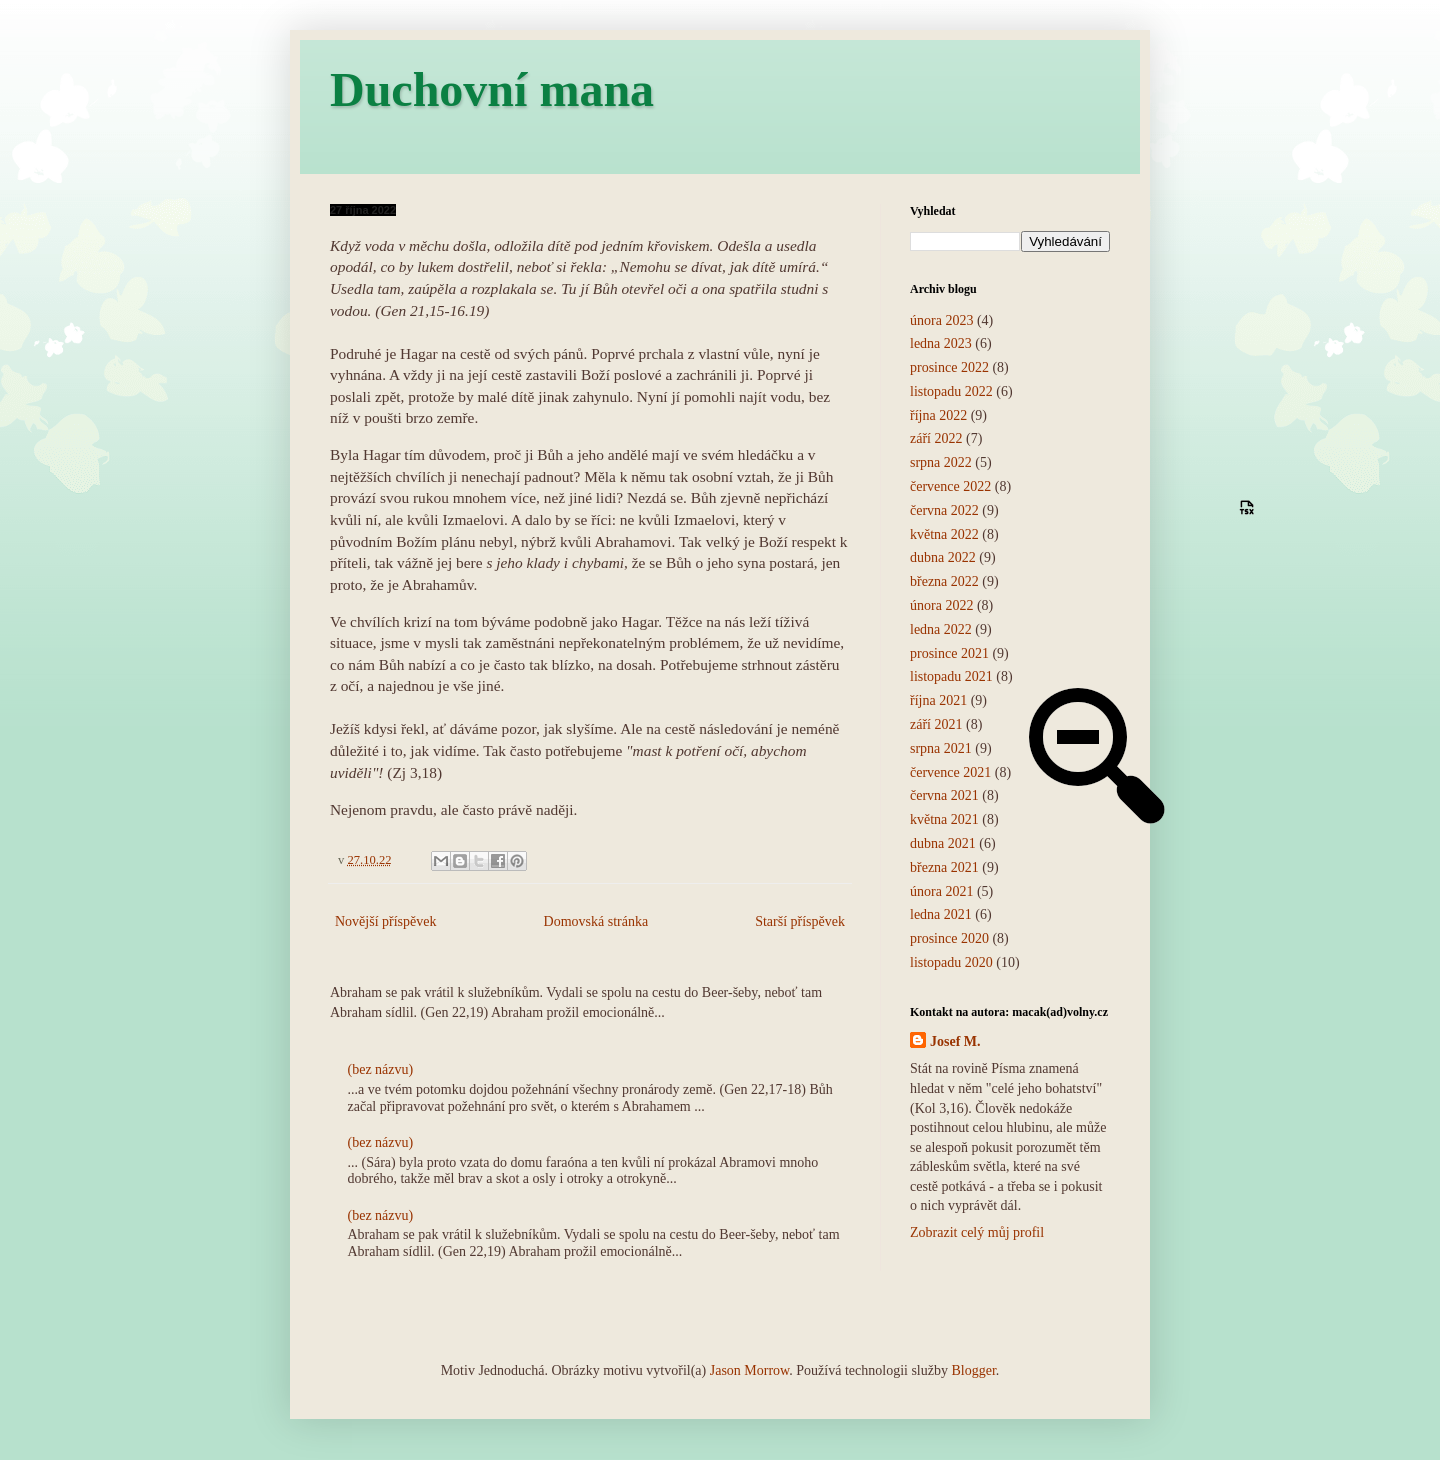  I want to click on indicates a TypeScript React (.tsx) file, so click(1247, 508).